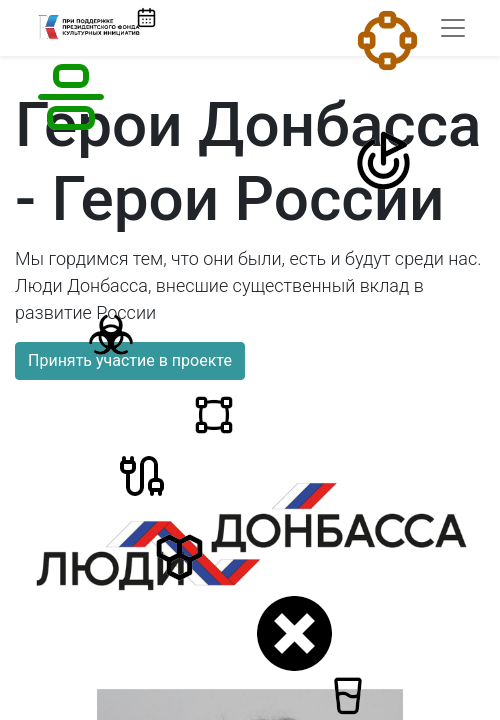 The width and height of the screenshot is (500, 720). What do you see at coordinates (71, 97) in the screenshot?
I see `align objects to vertical center` at bounding box center [71, 97].